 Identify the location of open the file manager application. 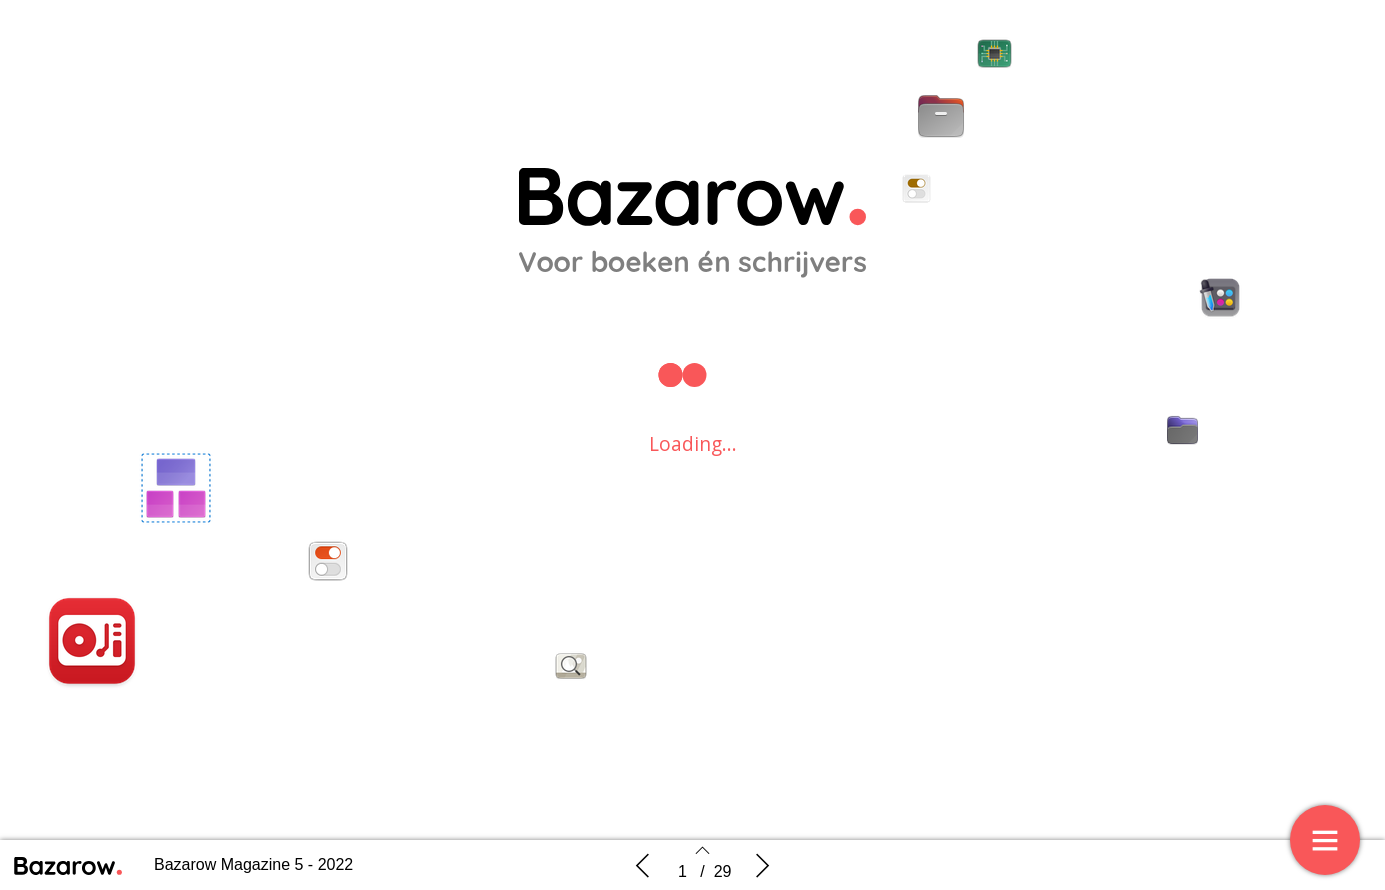
(941, 116).